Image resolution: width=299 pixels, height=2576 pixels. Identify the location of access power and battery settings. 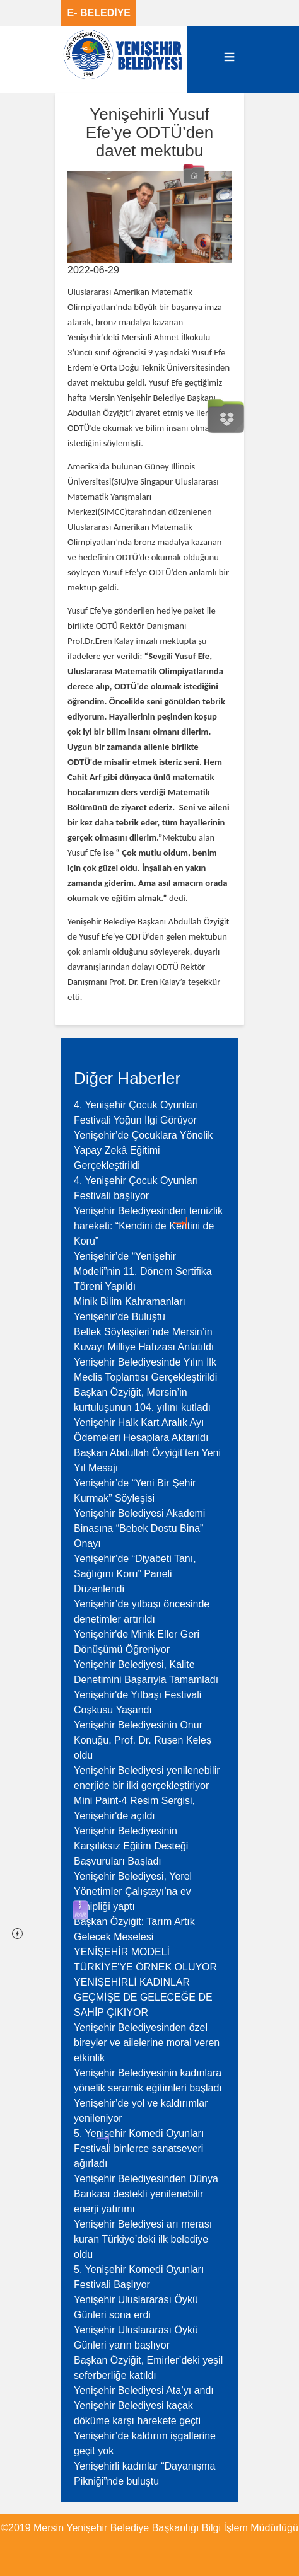
(17, 1933).